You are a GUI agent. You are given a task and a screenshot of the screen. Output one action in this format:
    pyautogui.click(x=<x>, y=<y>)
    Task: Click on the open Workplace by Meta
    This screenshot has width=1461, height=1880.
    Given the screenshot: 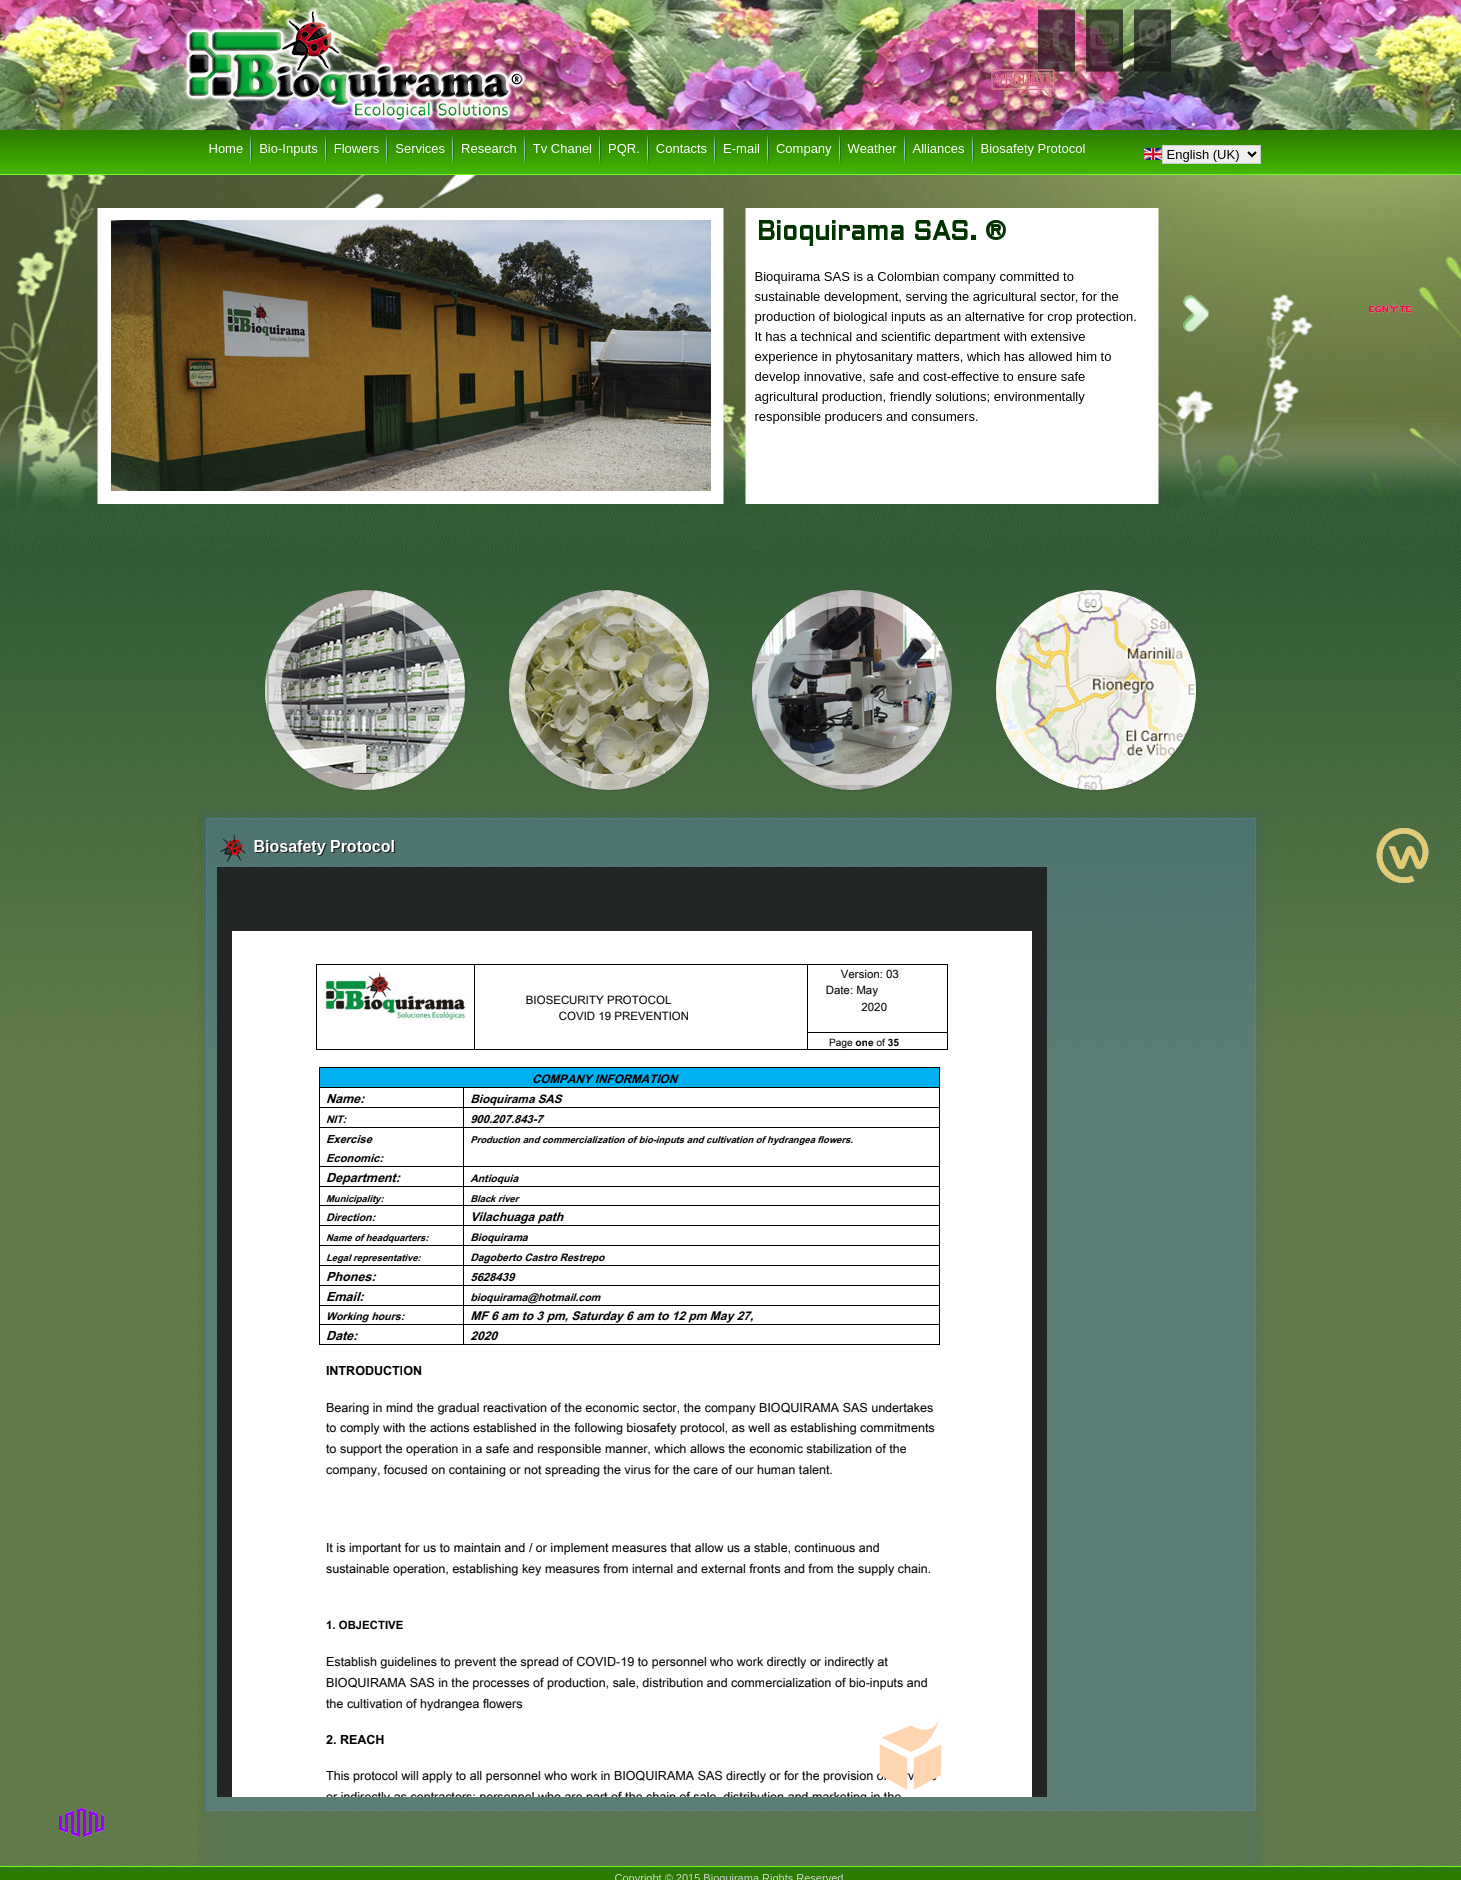 What is the action you would take?
    pyautogui.click(x=1402, y=855)
    